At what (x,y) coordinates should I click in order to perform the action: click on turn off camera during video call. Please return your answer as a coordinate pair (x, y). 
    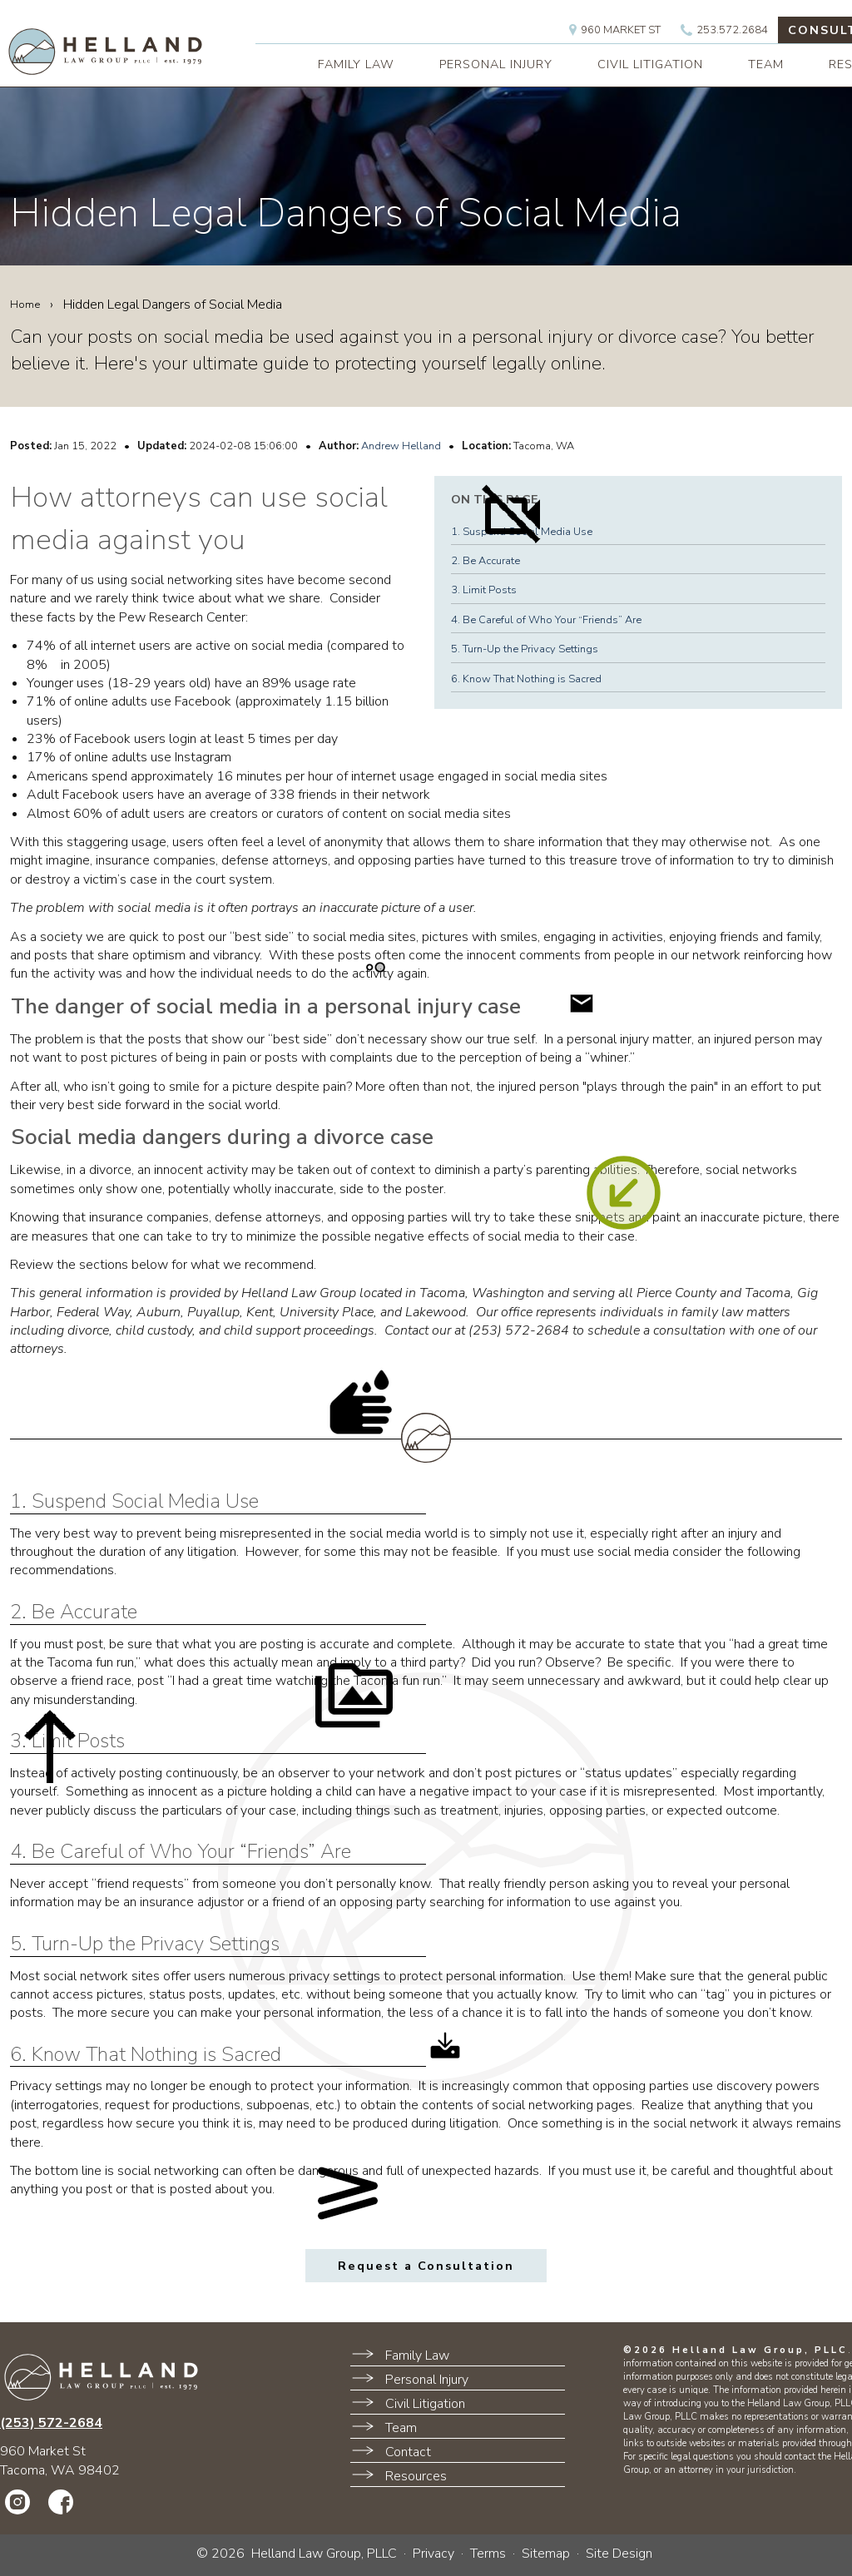
    Looking at the image, I should click on (513, 516).